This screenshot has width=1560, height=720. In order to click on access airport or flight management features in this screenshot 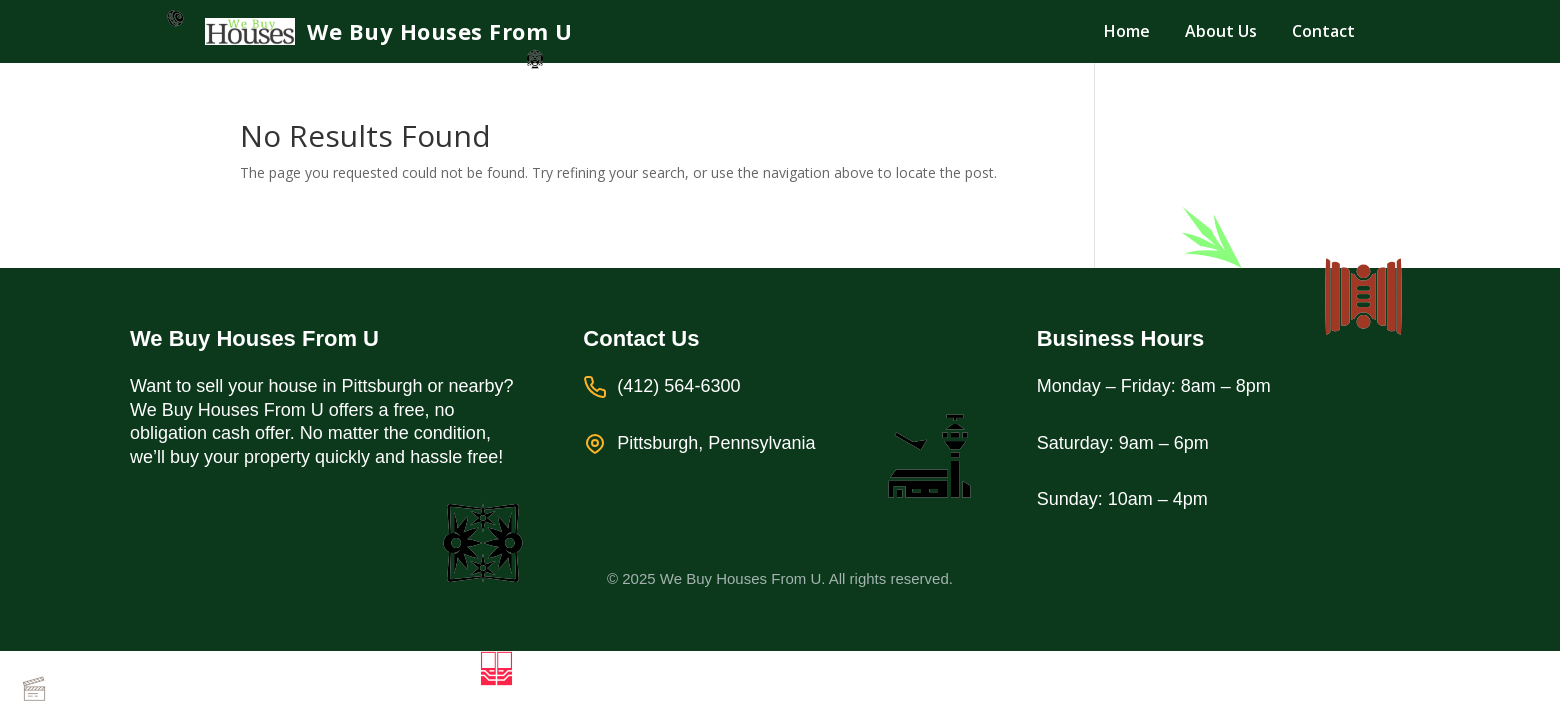, I will do `click(929, 456)`.